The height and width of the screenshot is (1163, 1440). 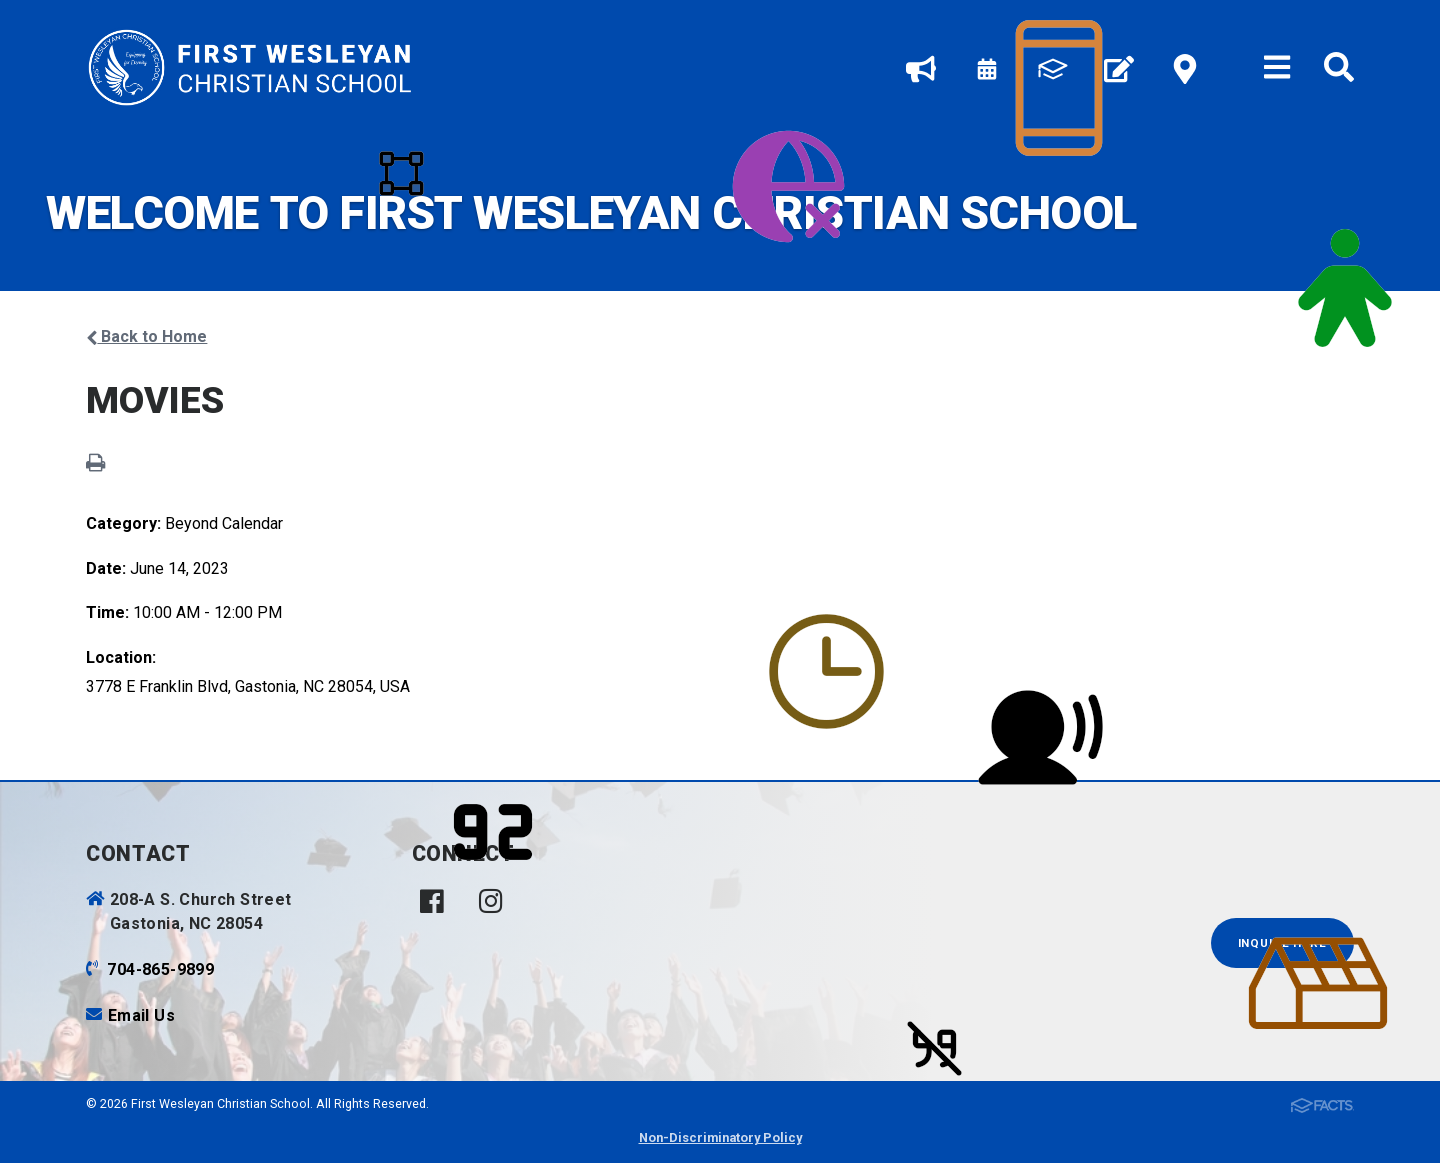 I want to click on indicates mobile device or smartphone, so click(x=1059, y=88).